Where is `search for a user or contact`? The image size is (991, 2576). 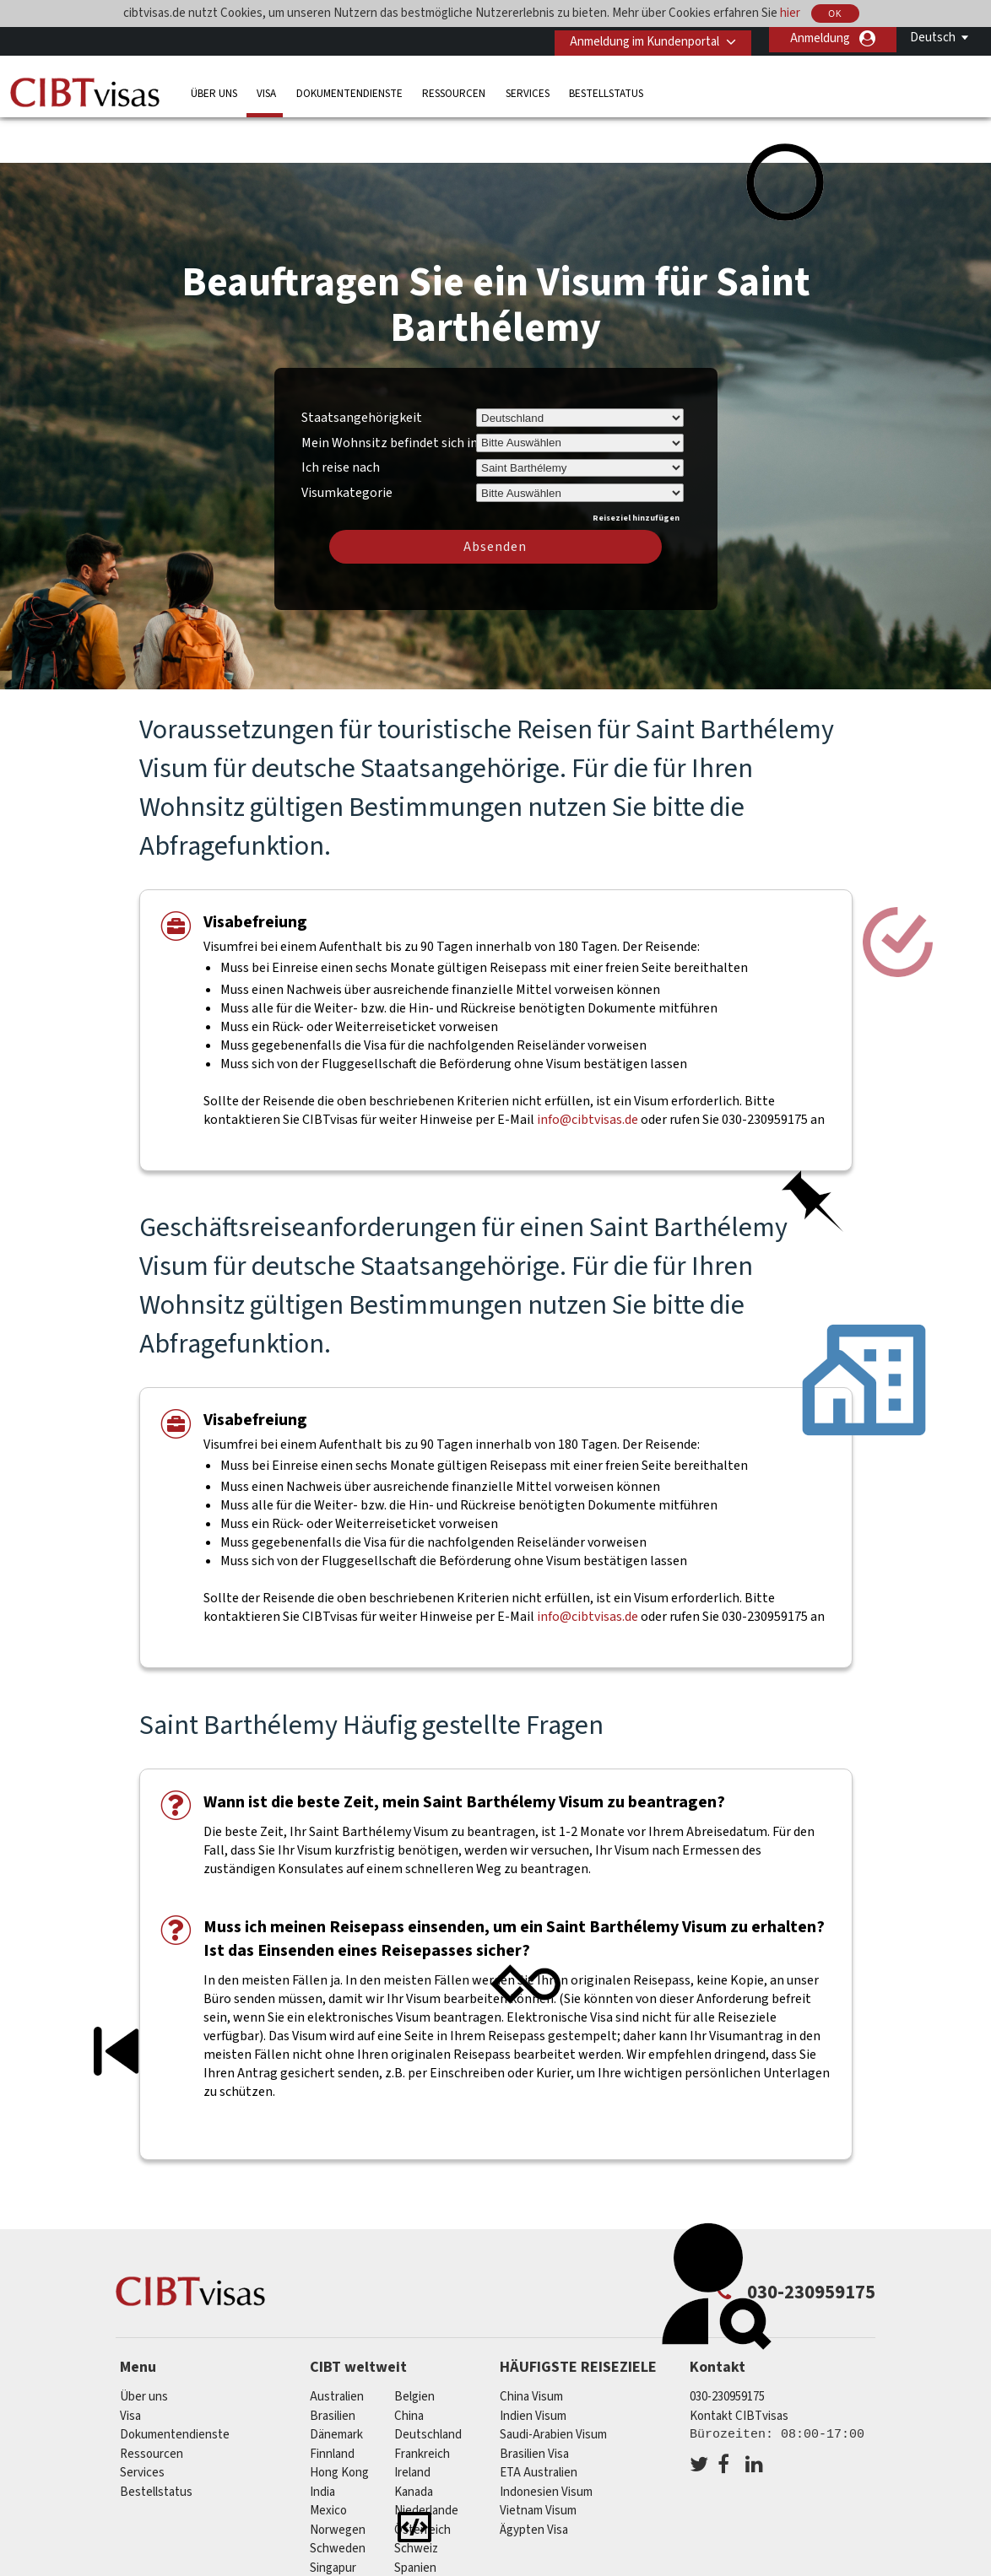
search for a user or contact is located at coordinates (708, 2287).